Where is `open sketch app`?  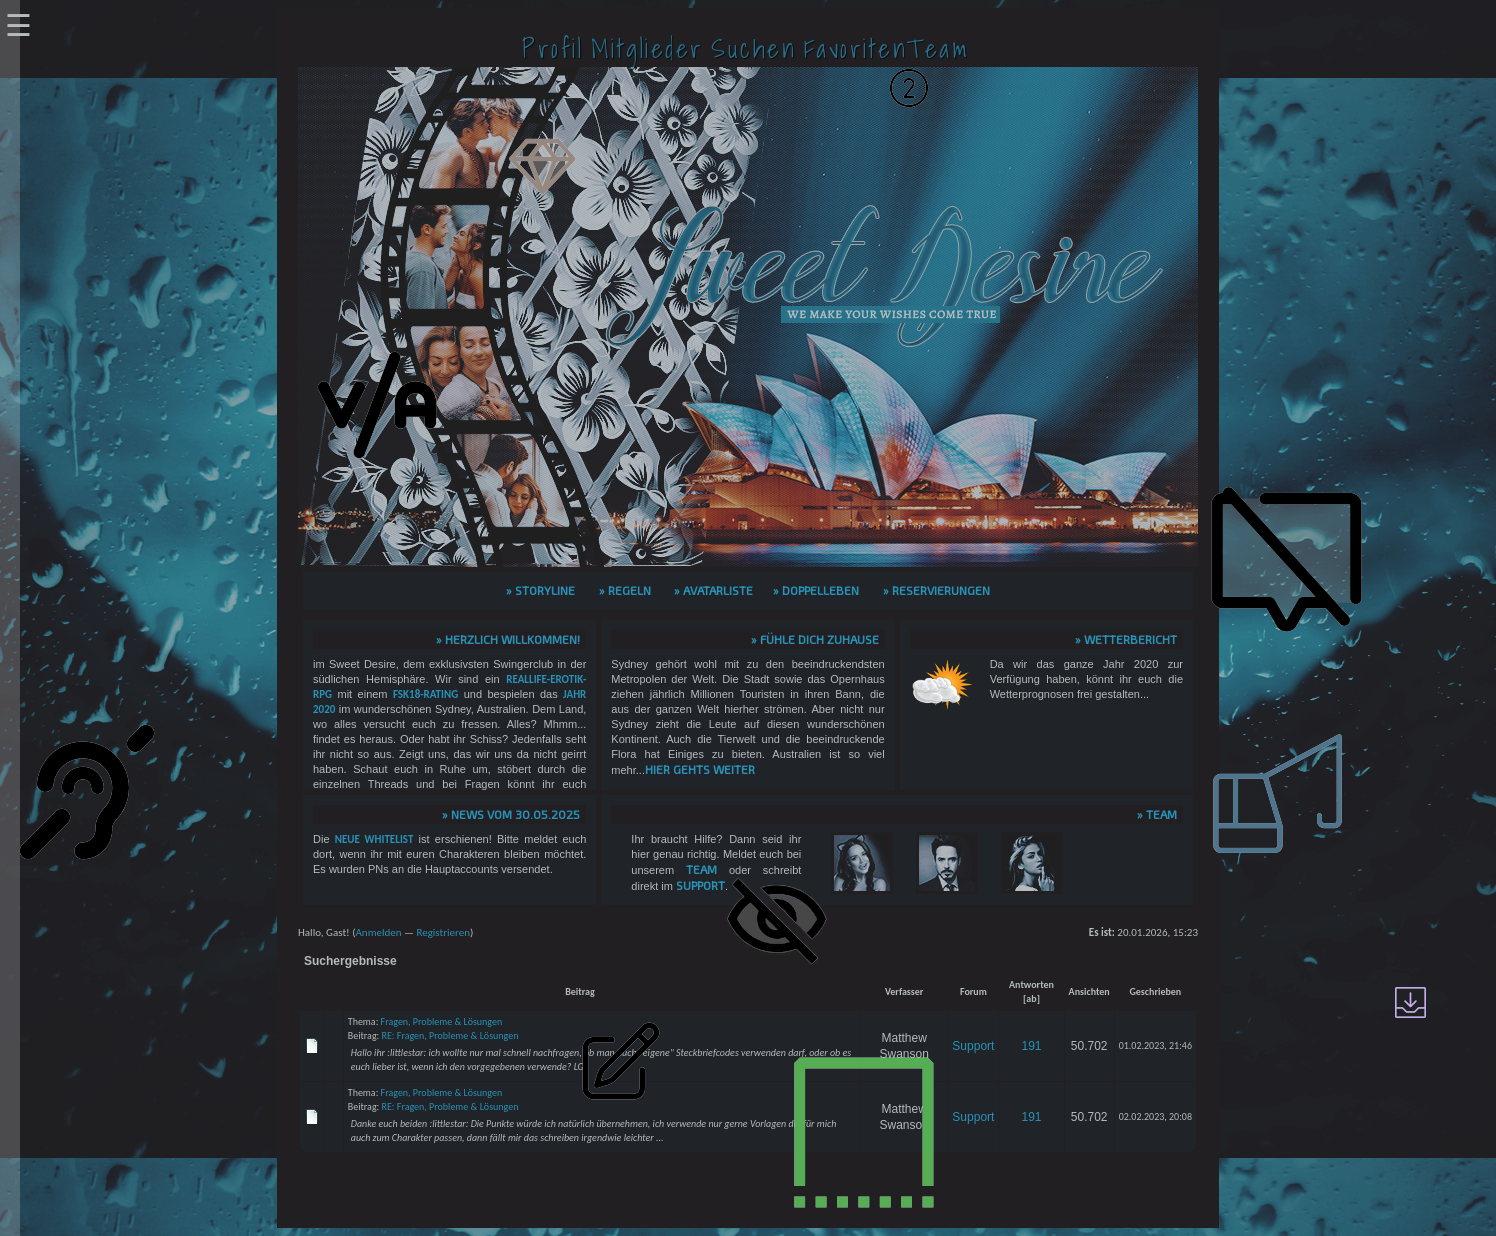
open sketch app is located at coordinates (542, 165).